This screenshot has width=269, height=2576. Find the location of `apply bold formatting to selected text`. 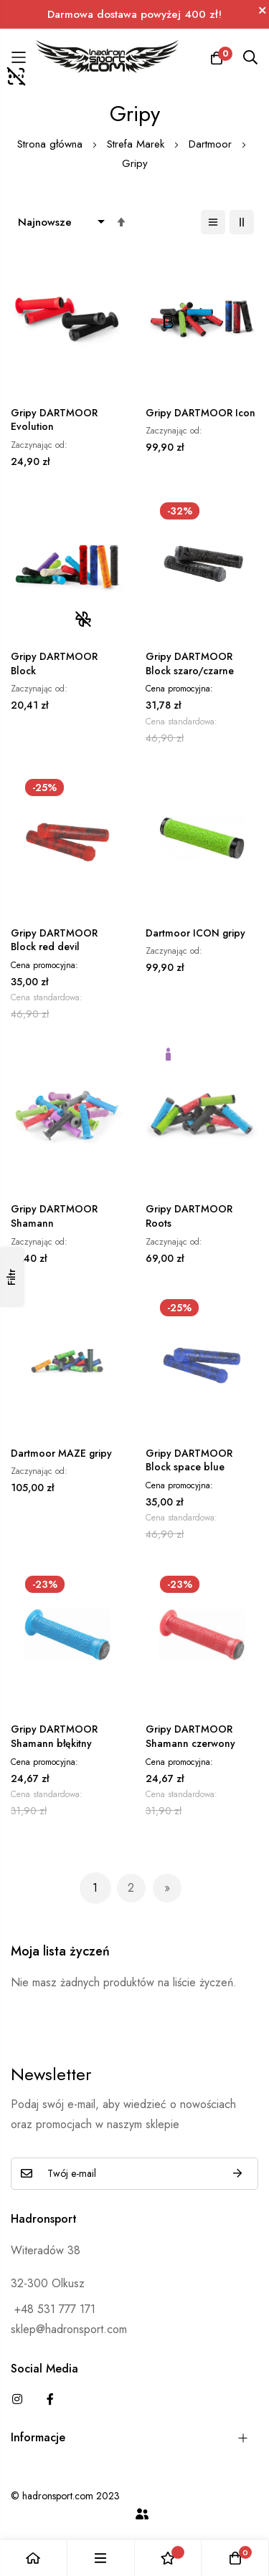

apply bold formatting to selected text is located at coordinates (168, 322).